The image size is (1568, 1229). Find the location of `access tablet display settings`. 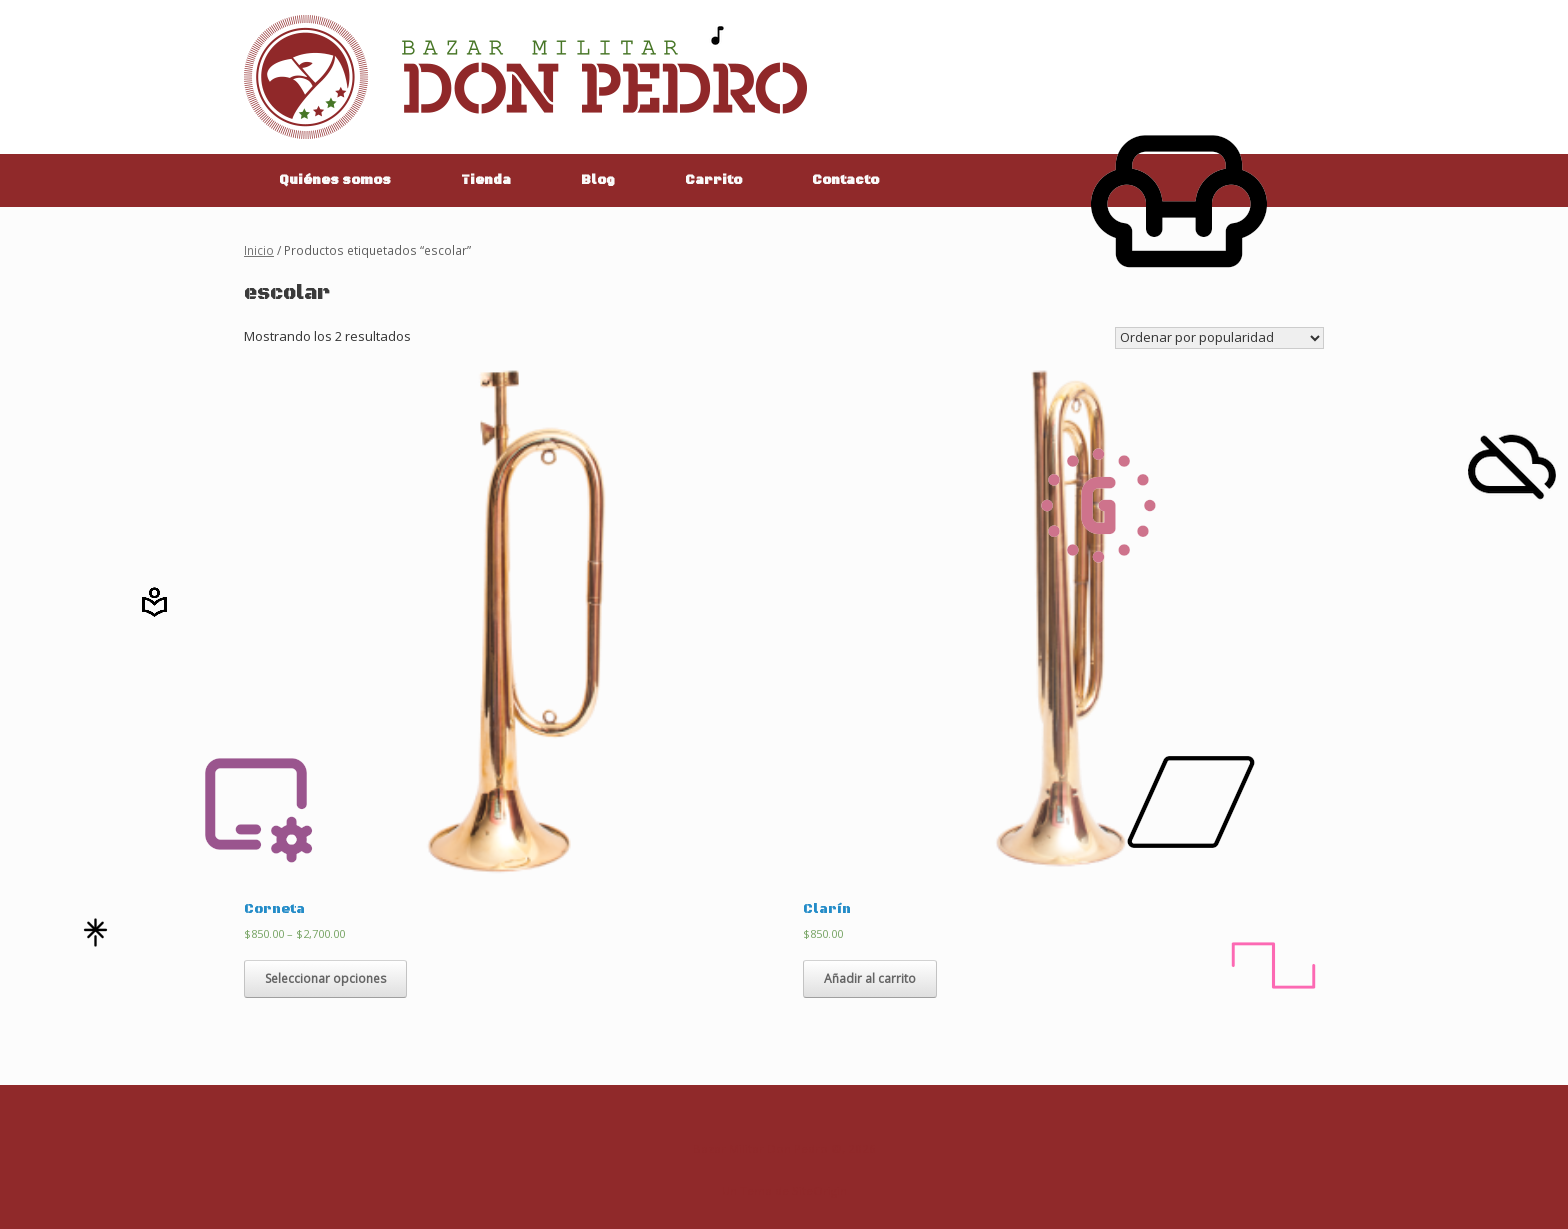

access tablet display settings is located at coordinates (256, 804).